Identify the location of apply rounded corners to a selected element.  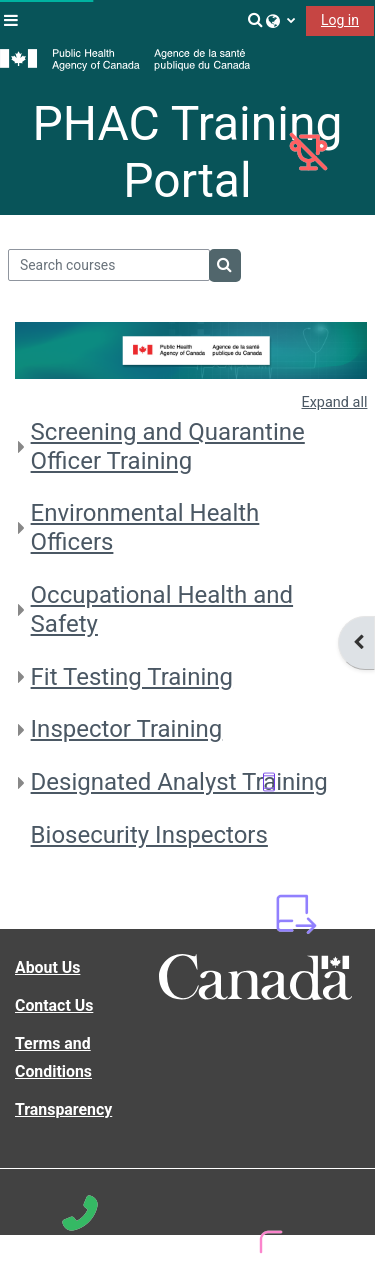
(271, 1242).